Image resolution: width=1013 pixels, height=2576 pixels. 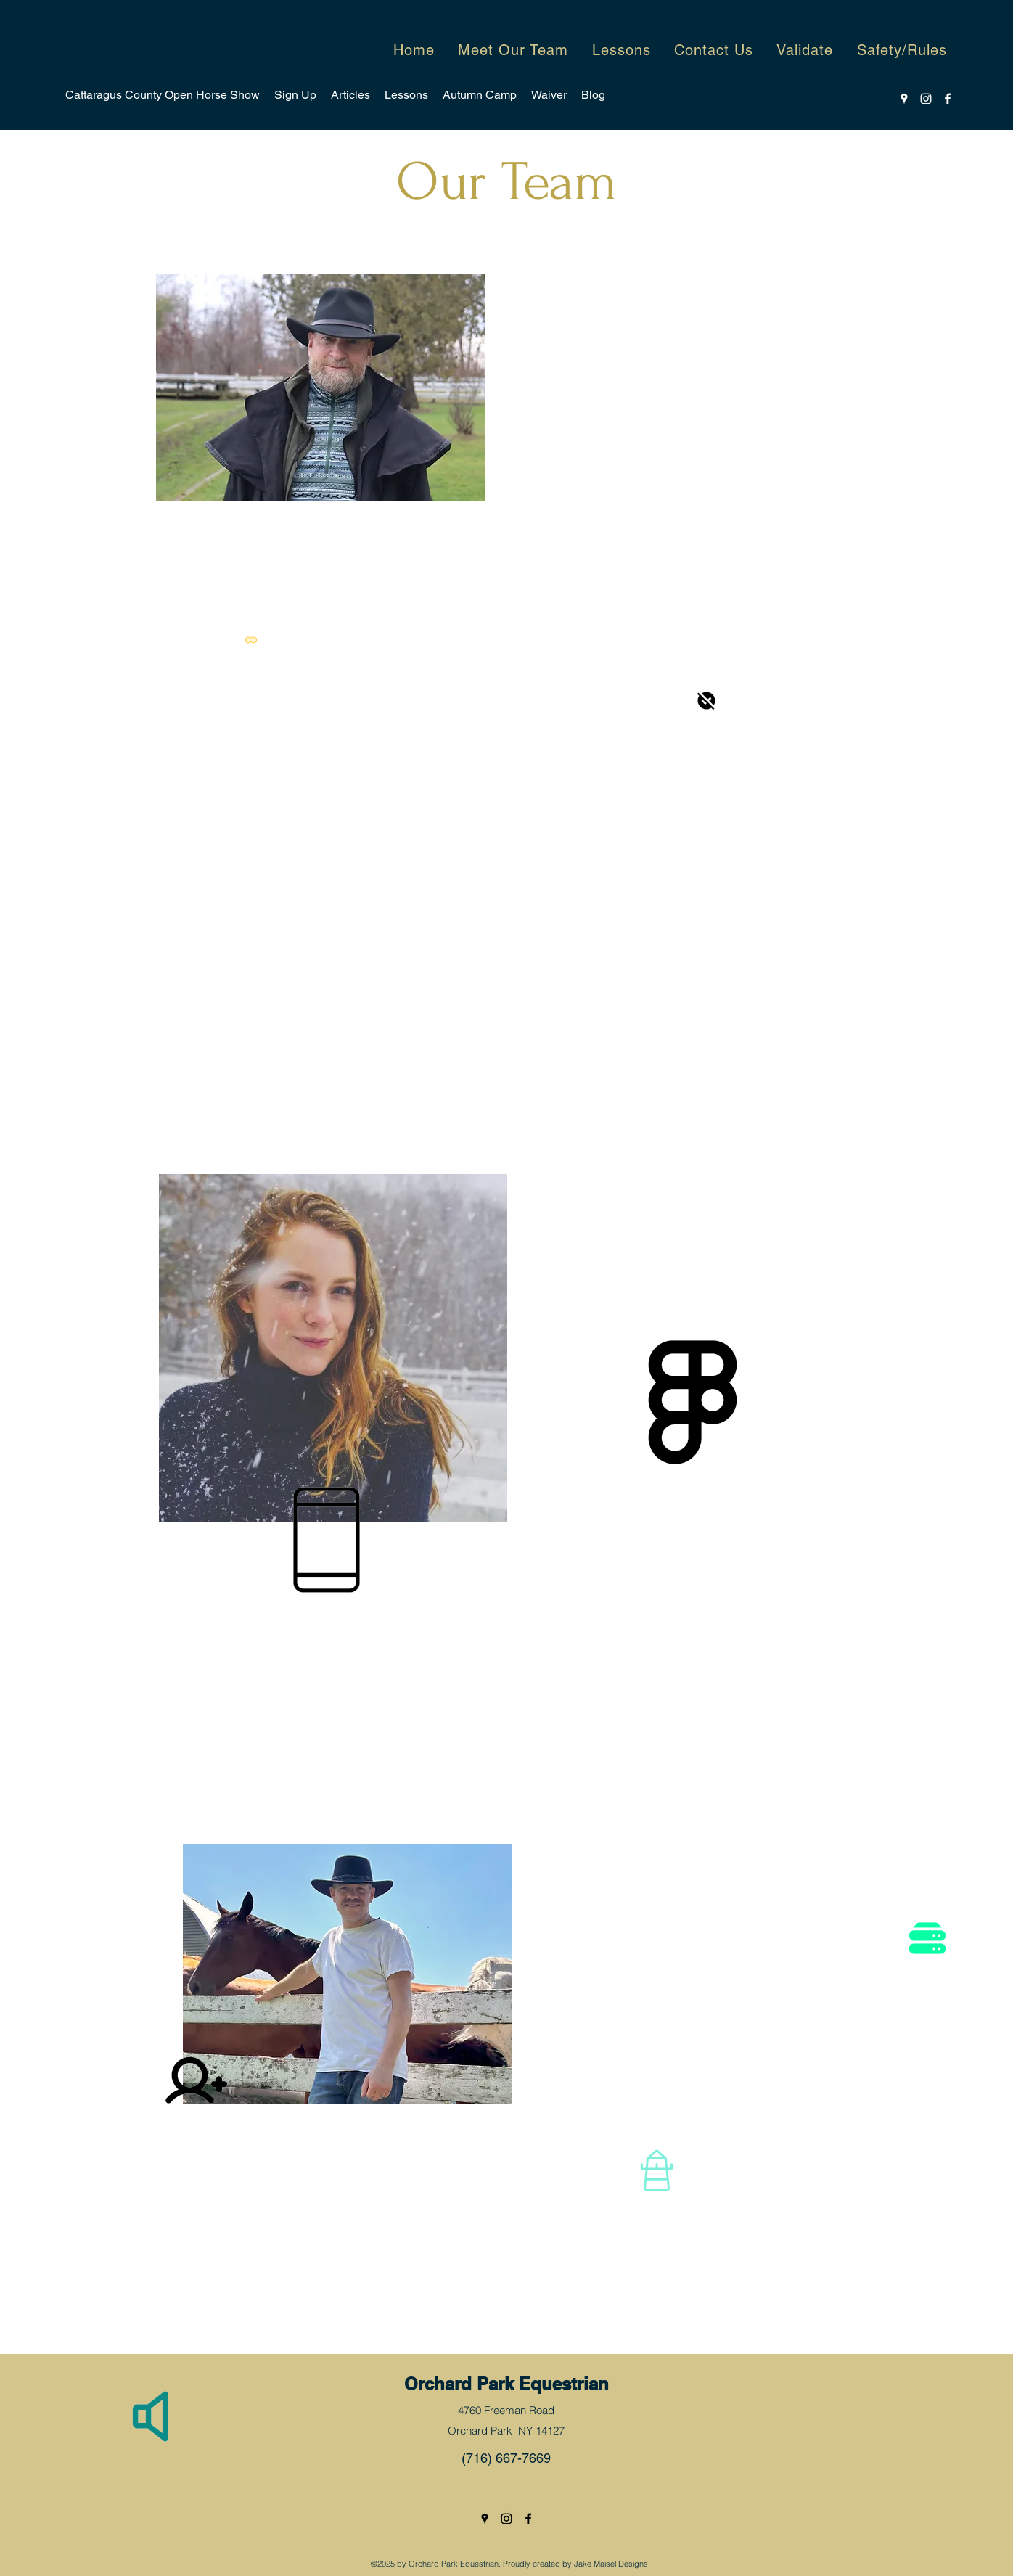 What do you see at coordinates (657, 2172) in the screenshot?
I see `access website accessibility or SEO audit tools` at bounding box center [657, 2172].